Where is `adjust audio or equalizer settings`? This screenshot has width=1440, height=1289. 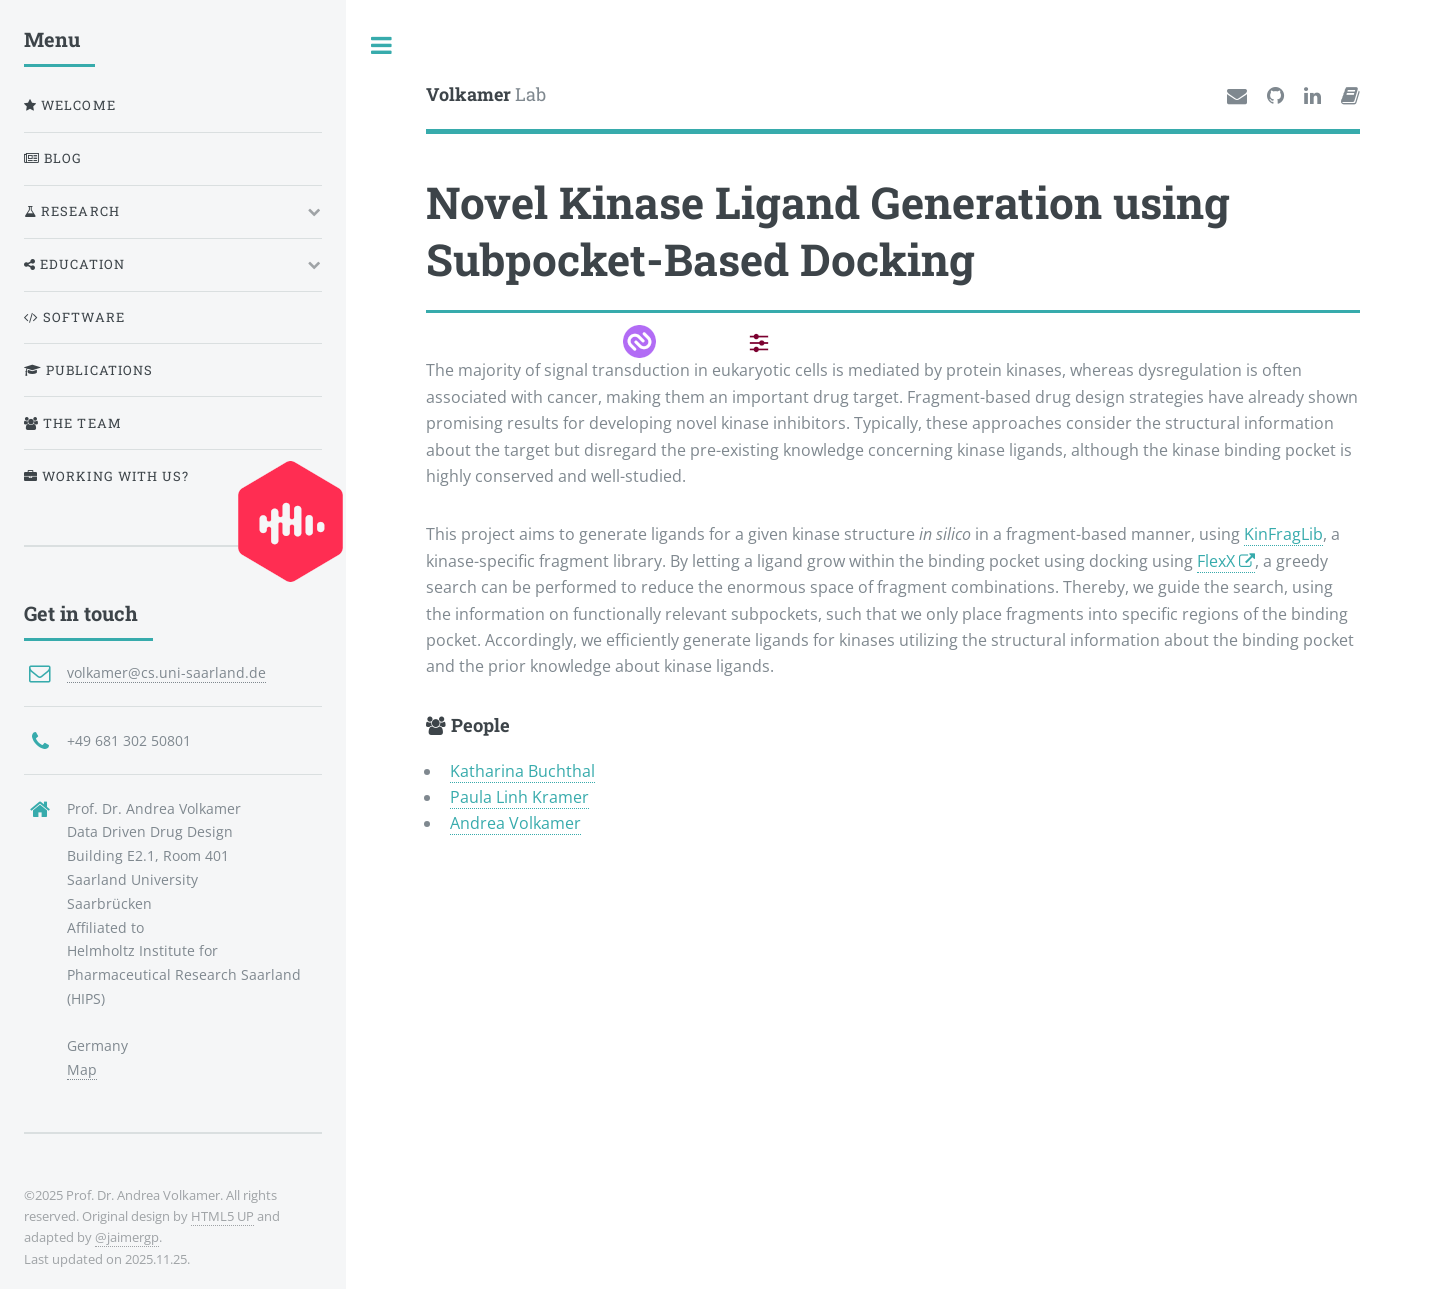
adjust audio or equalizer settings is located at coordinates (759, 343).